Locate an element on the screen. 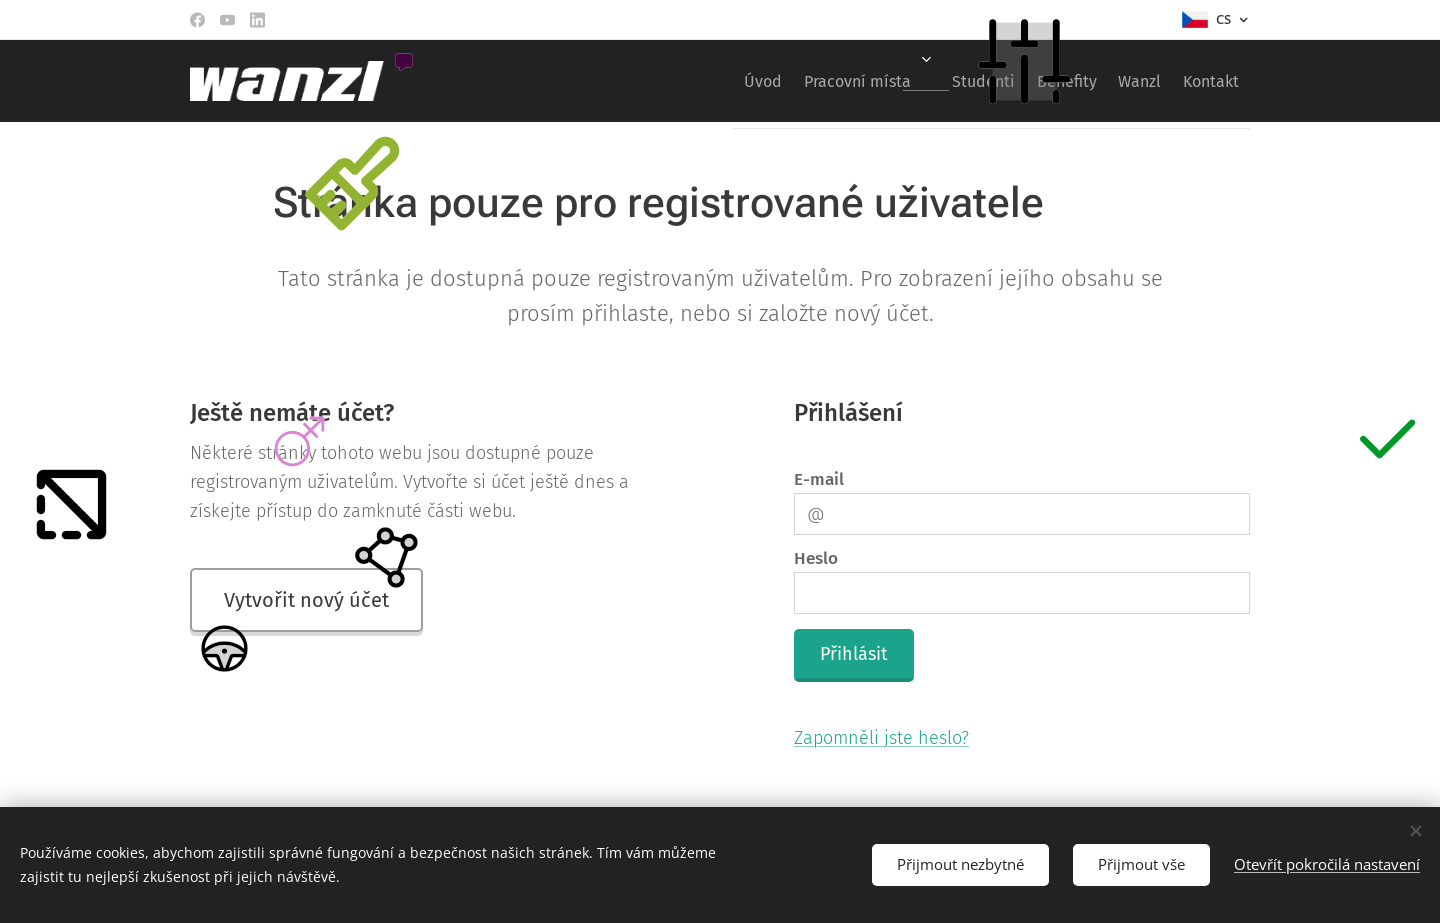 This screenshot has height=923, width=1440. indicates transgender or non-binary gender identity option is located at coordinates (300, 440).